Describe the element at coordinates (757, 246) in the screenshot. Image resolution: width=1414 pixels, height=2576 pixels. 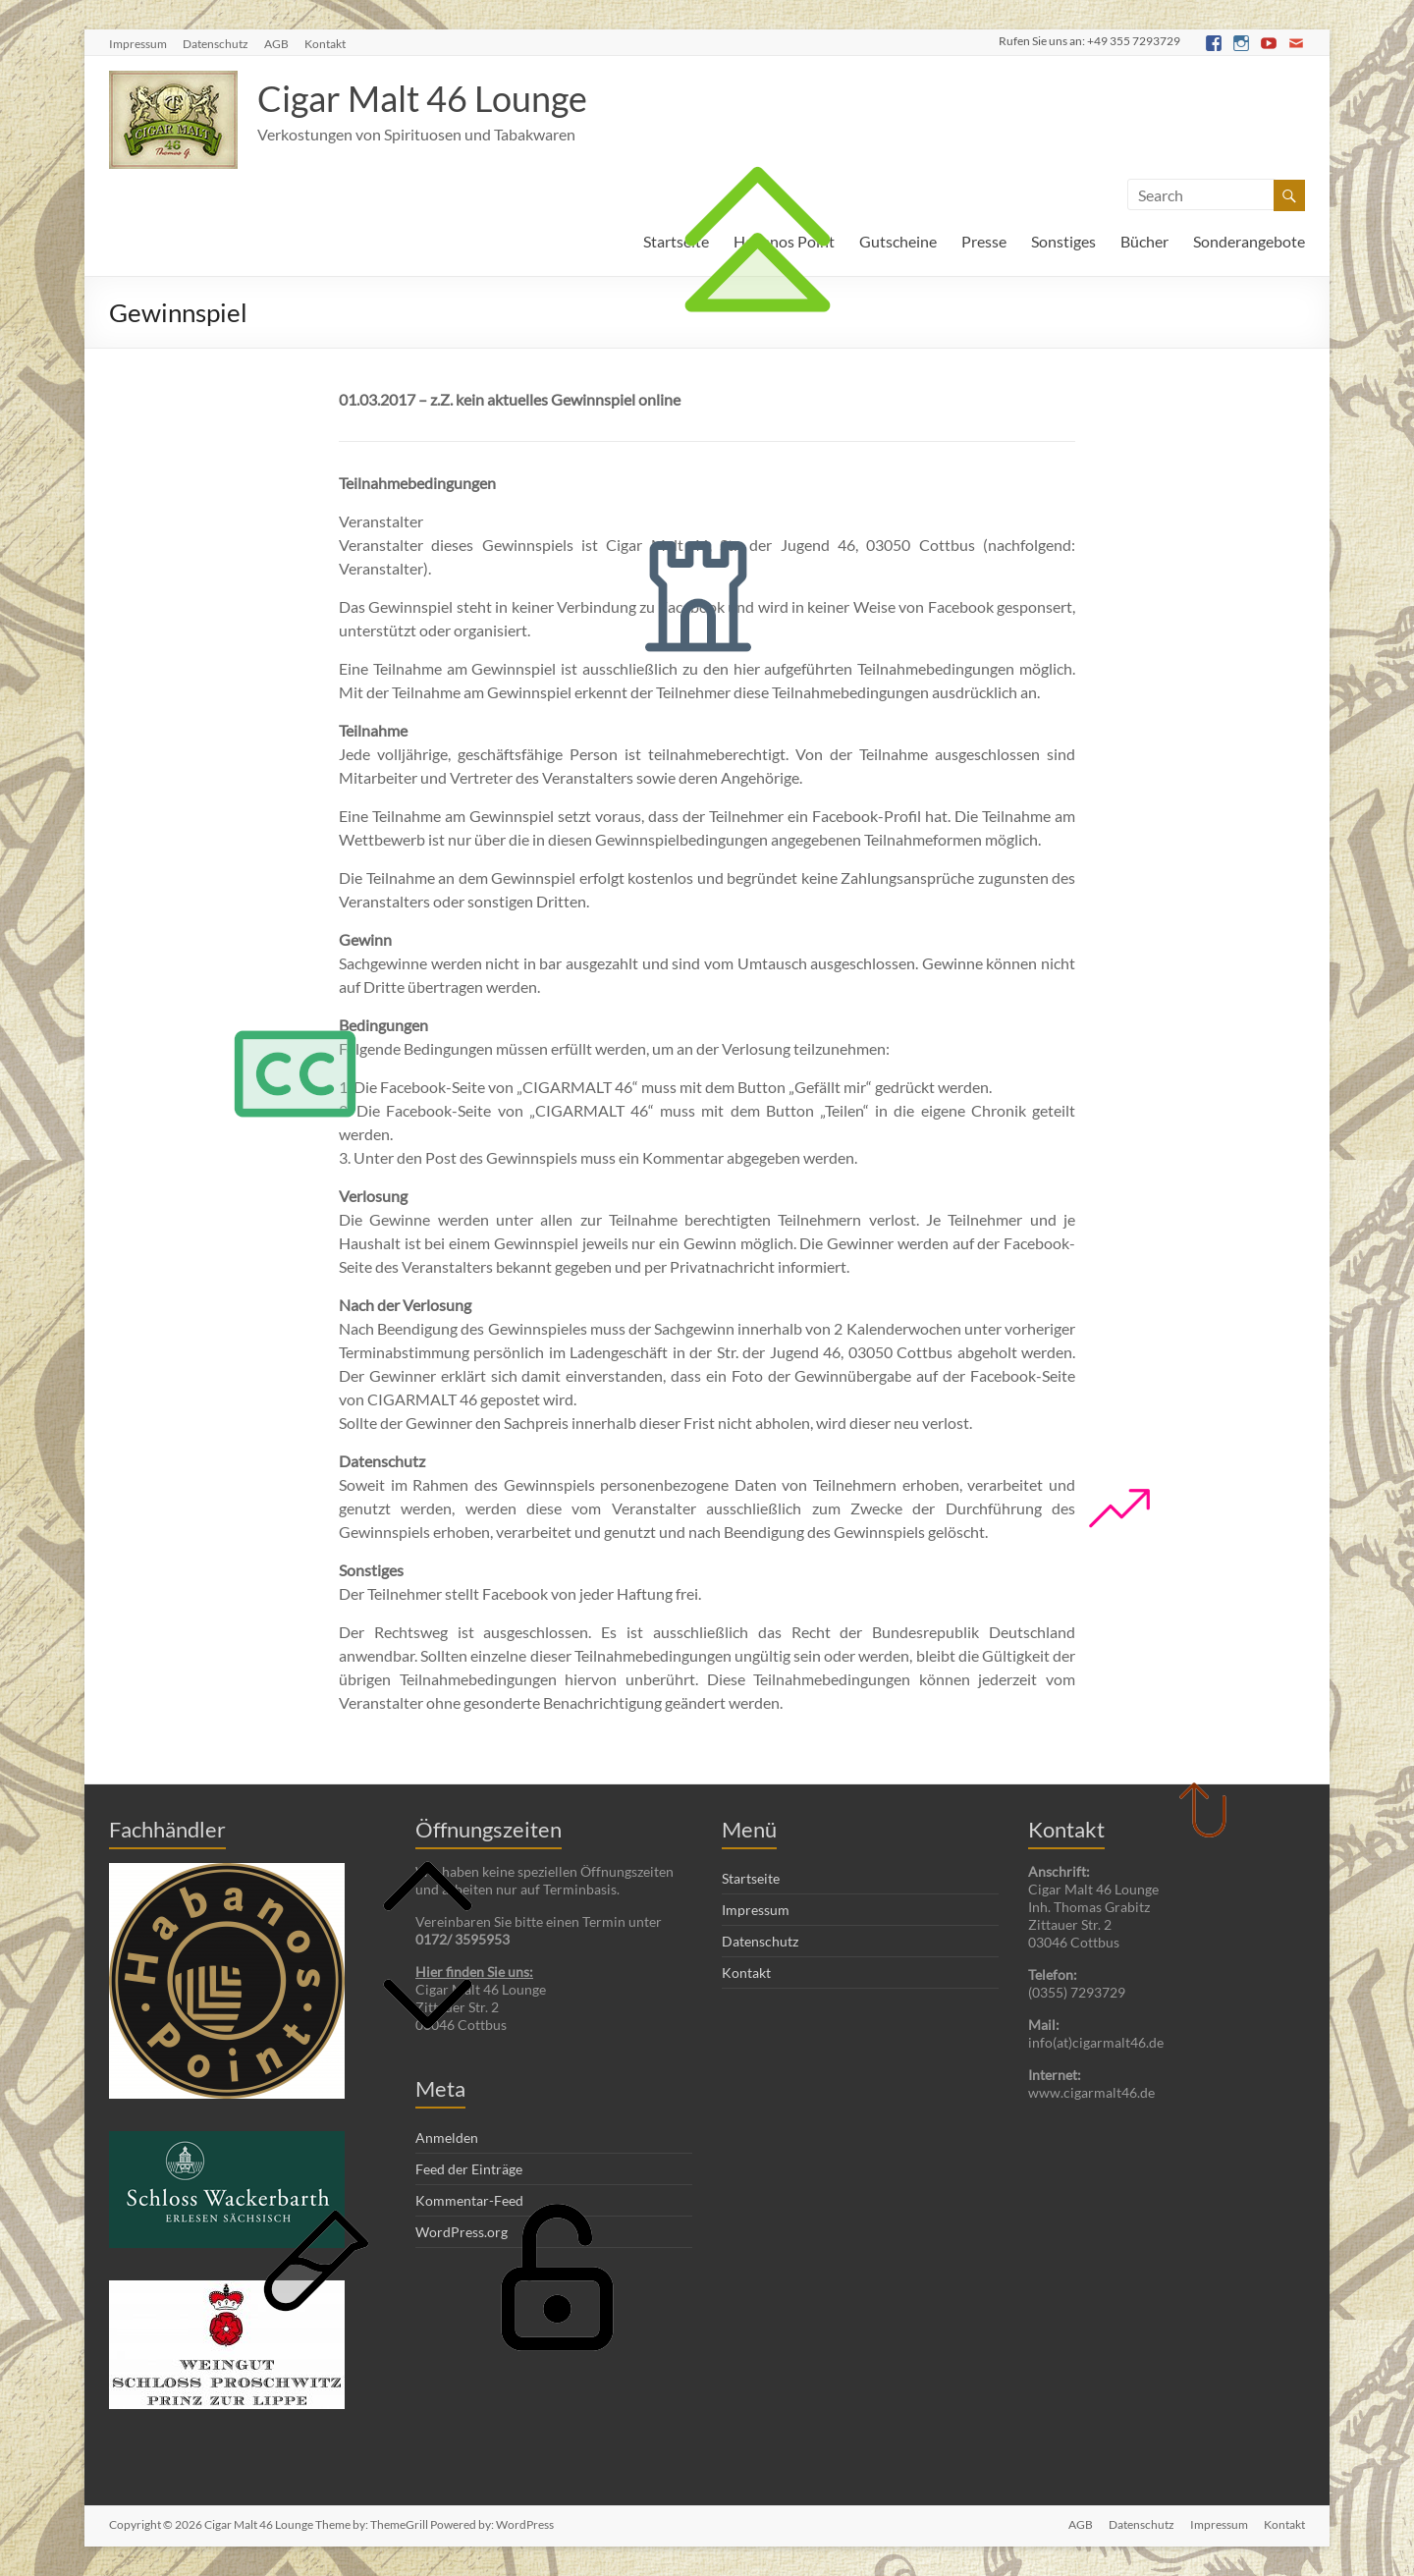
I see `collapse or minimize content` at that location.